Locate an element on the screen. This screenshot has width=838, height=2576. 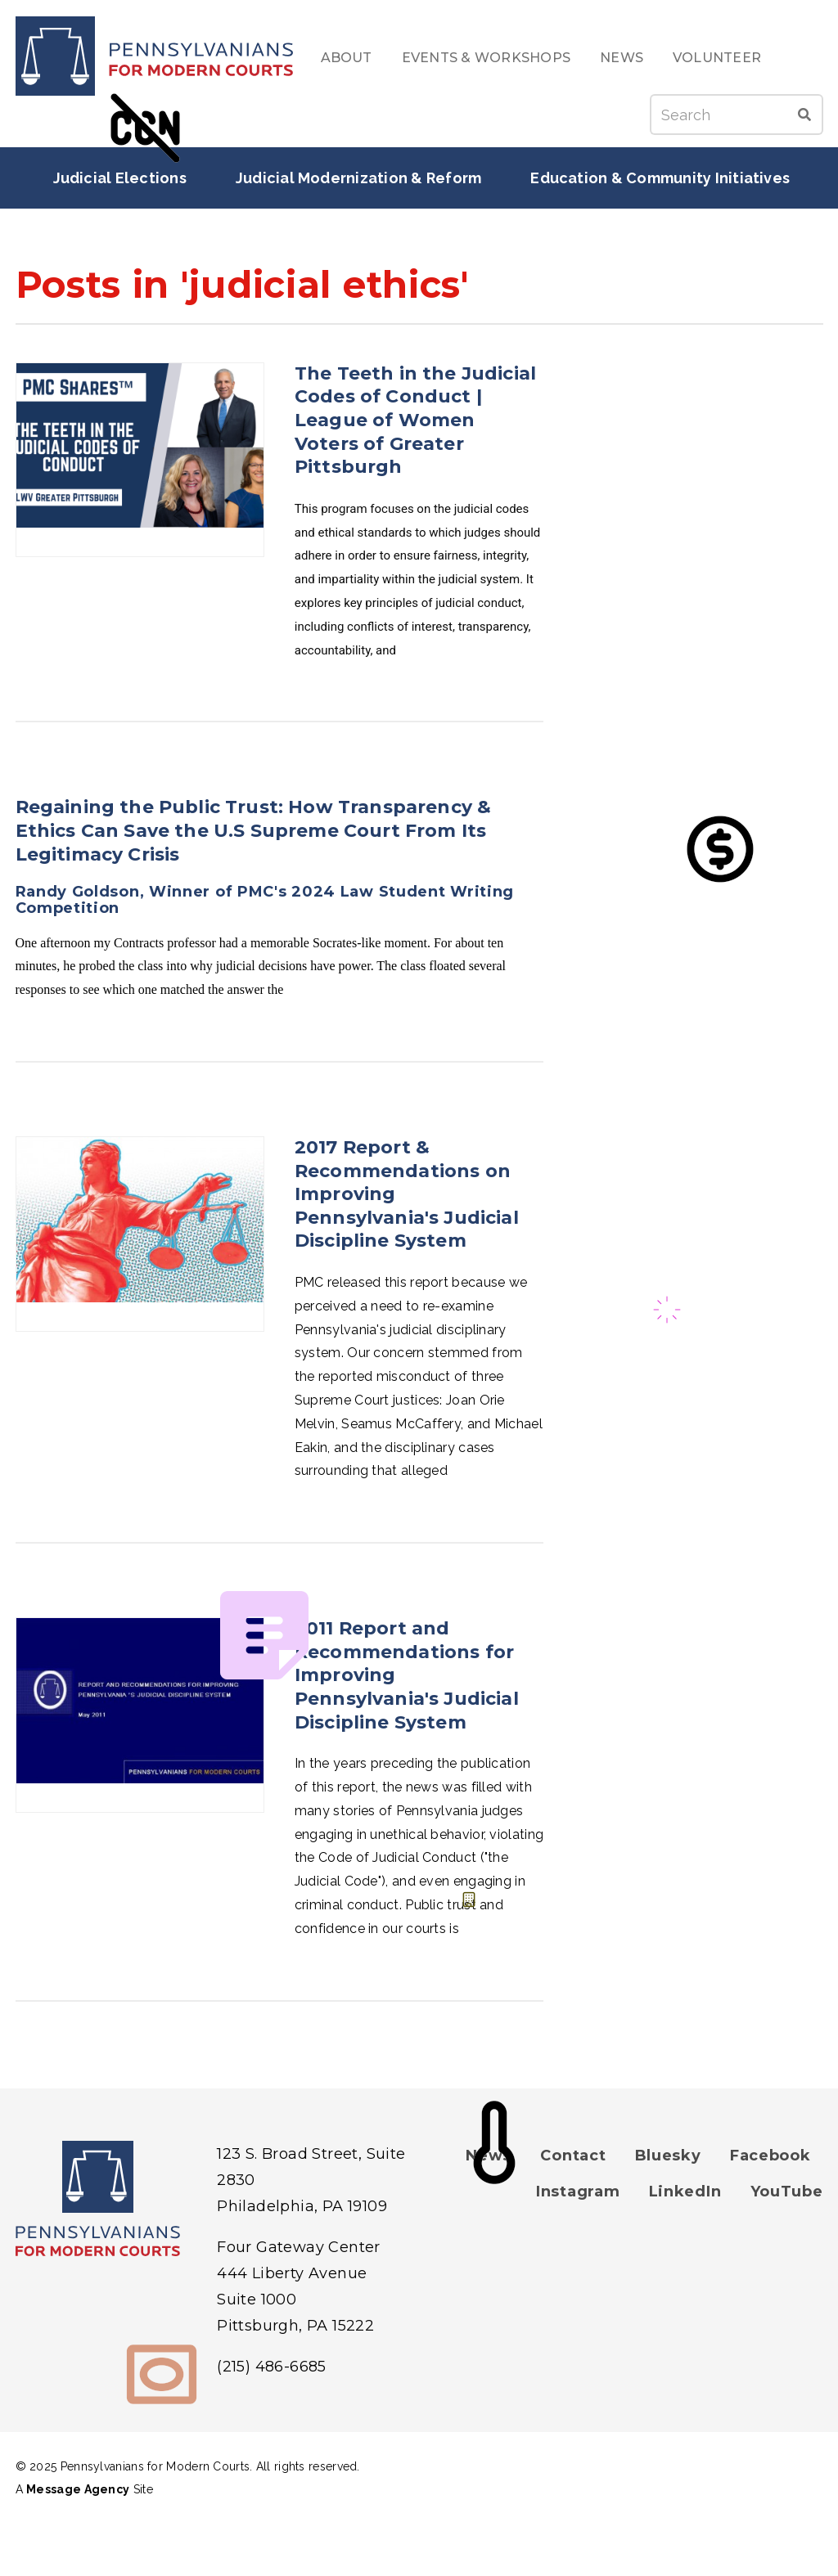
apply vignette effect to photo is located at coordinates (161, 2374).